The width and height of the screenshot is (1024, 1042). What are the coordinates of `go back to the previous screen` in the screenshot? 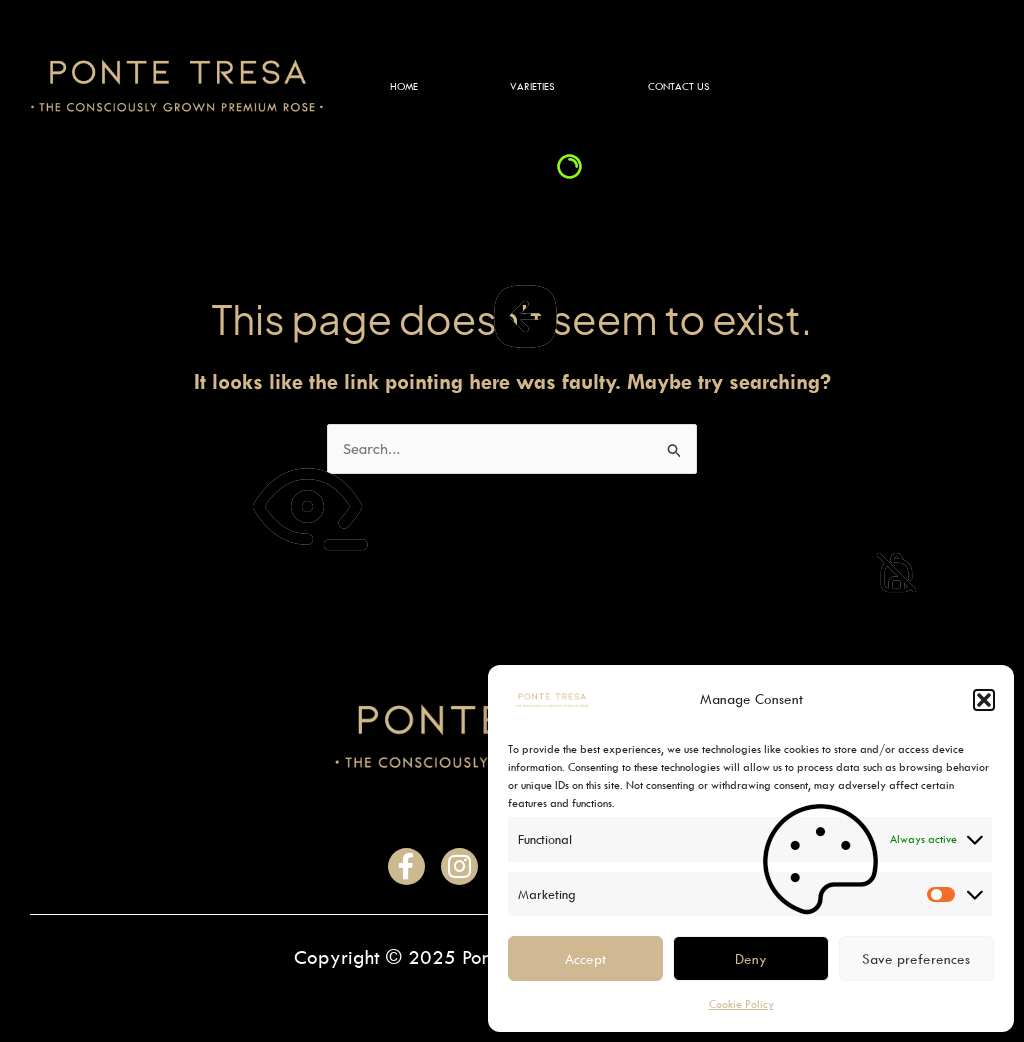 It's located at (525, 316).